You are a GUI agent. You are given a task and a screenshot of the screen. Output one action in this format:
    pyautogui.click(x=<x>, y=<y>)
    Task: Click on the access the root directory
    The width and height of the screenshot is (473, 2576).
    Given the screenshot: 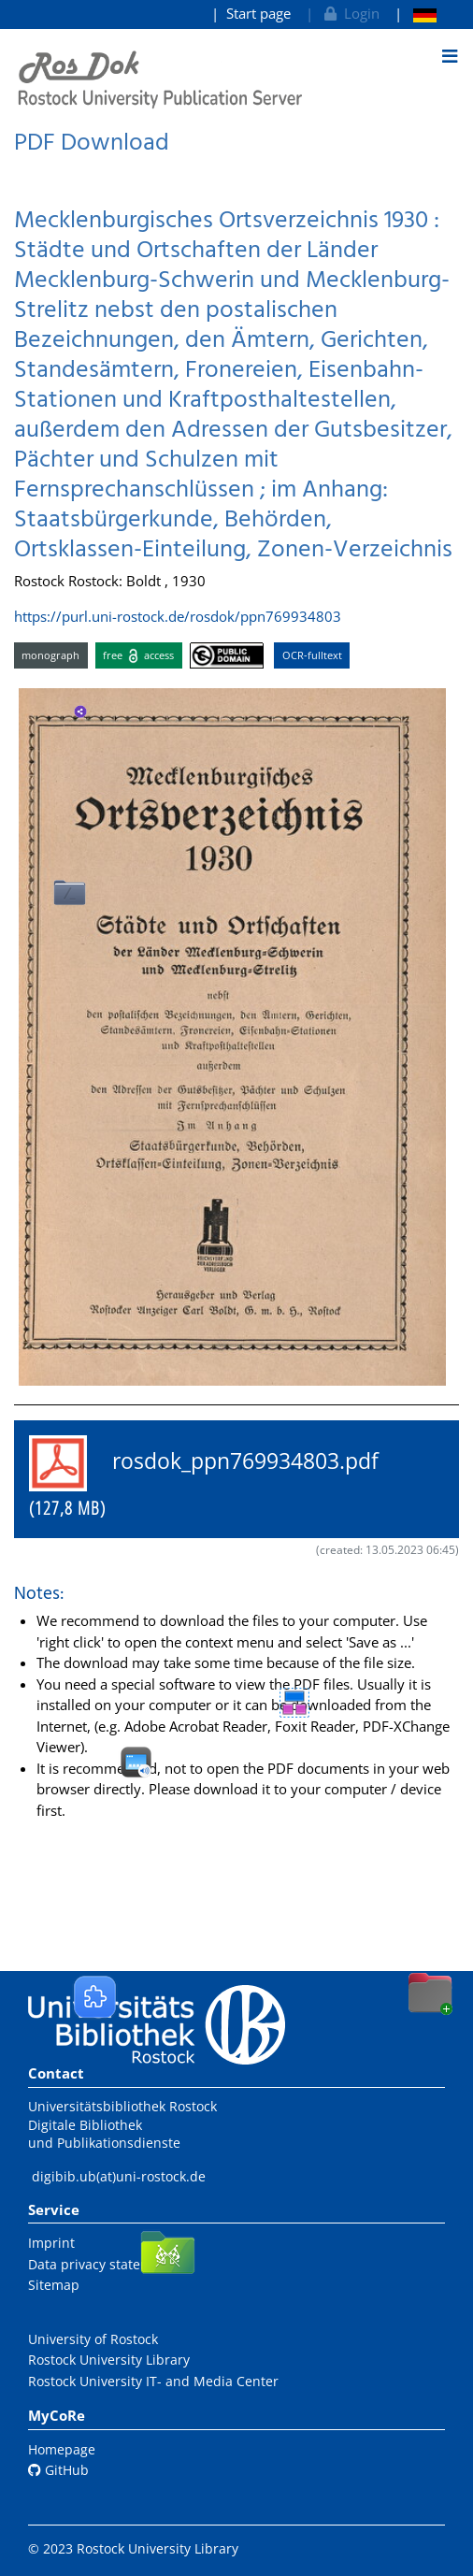 What is the action you would take?
    pyautogui.click(x=69, y=892)
    